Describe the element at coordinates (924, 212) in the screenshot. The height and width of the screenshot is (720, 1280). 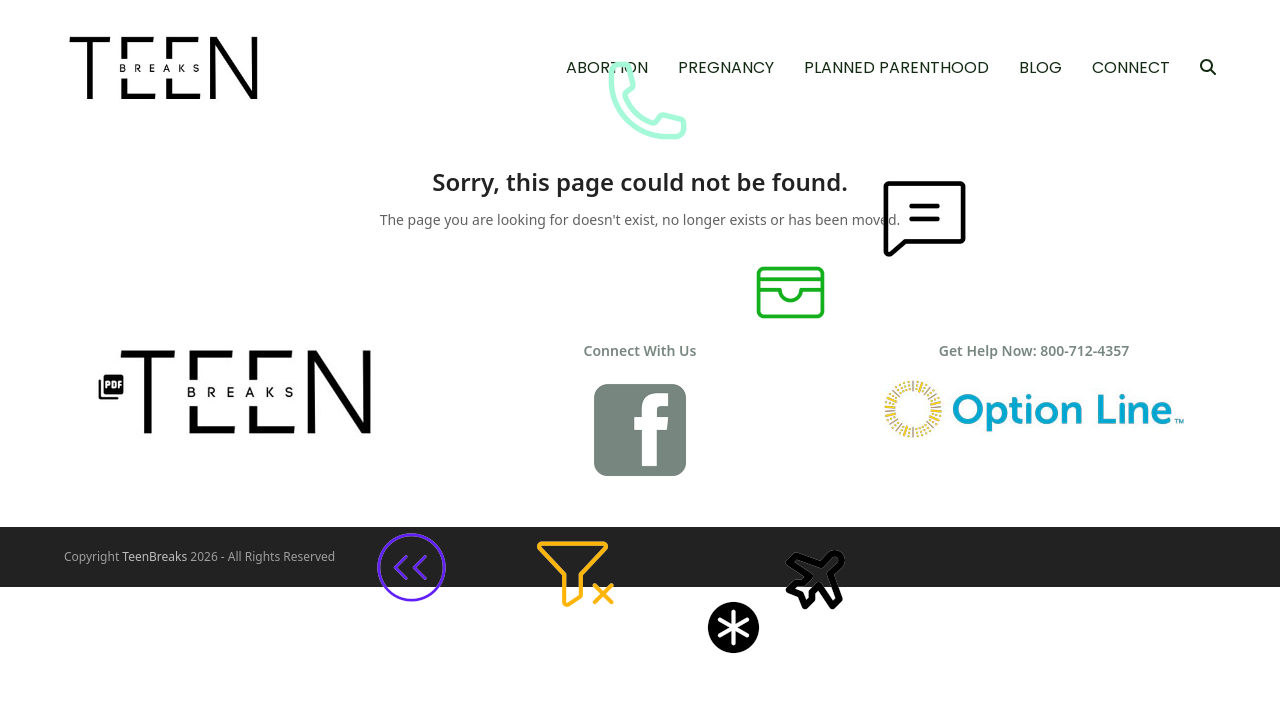
I see `open chat or messaging` at that location.